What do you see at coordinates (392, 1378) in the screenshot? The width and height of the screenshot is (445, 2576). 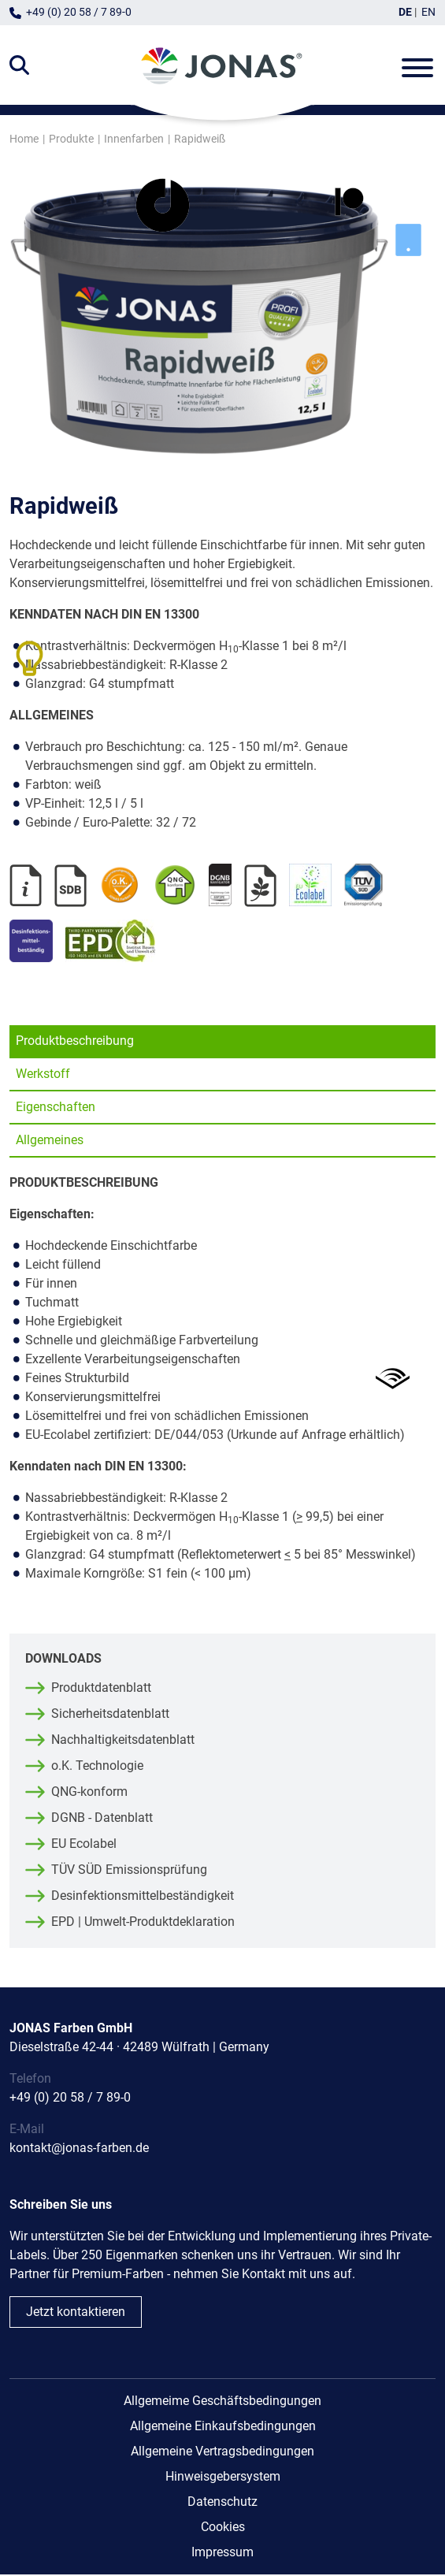 I see `open the Audible app` at bounding box center [392, 1378].